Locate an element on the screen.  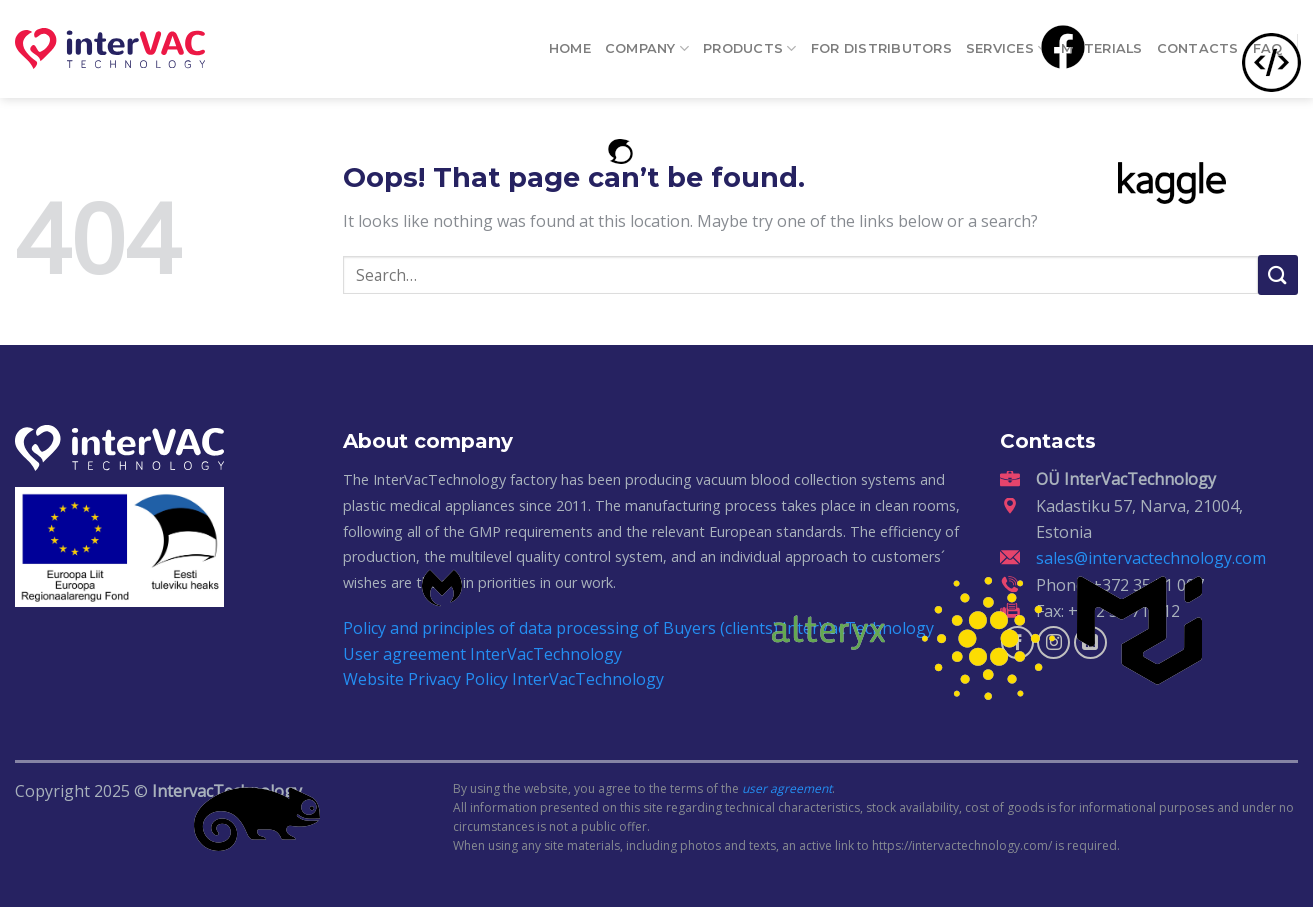
open facebook is located at coordinates (1063, 47).